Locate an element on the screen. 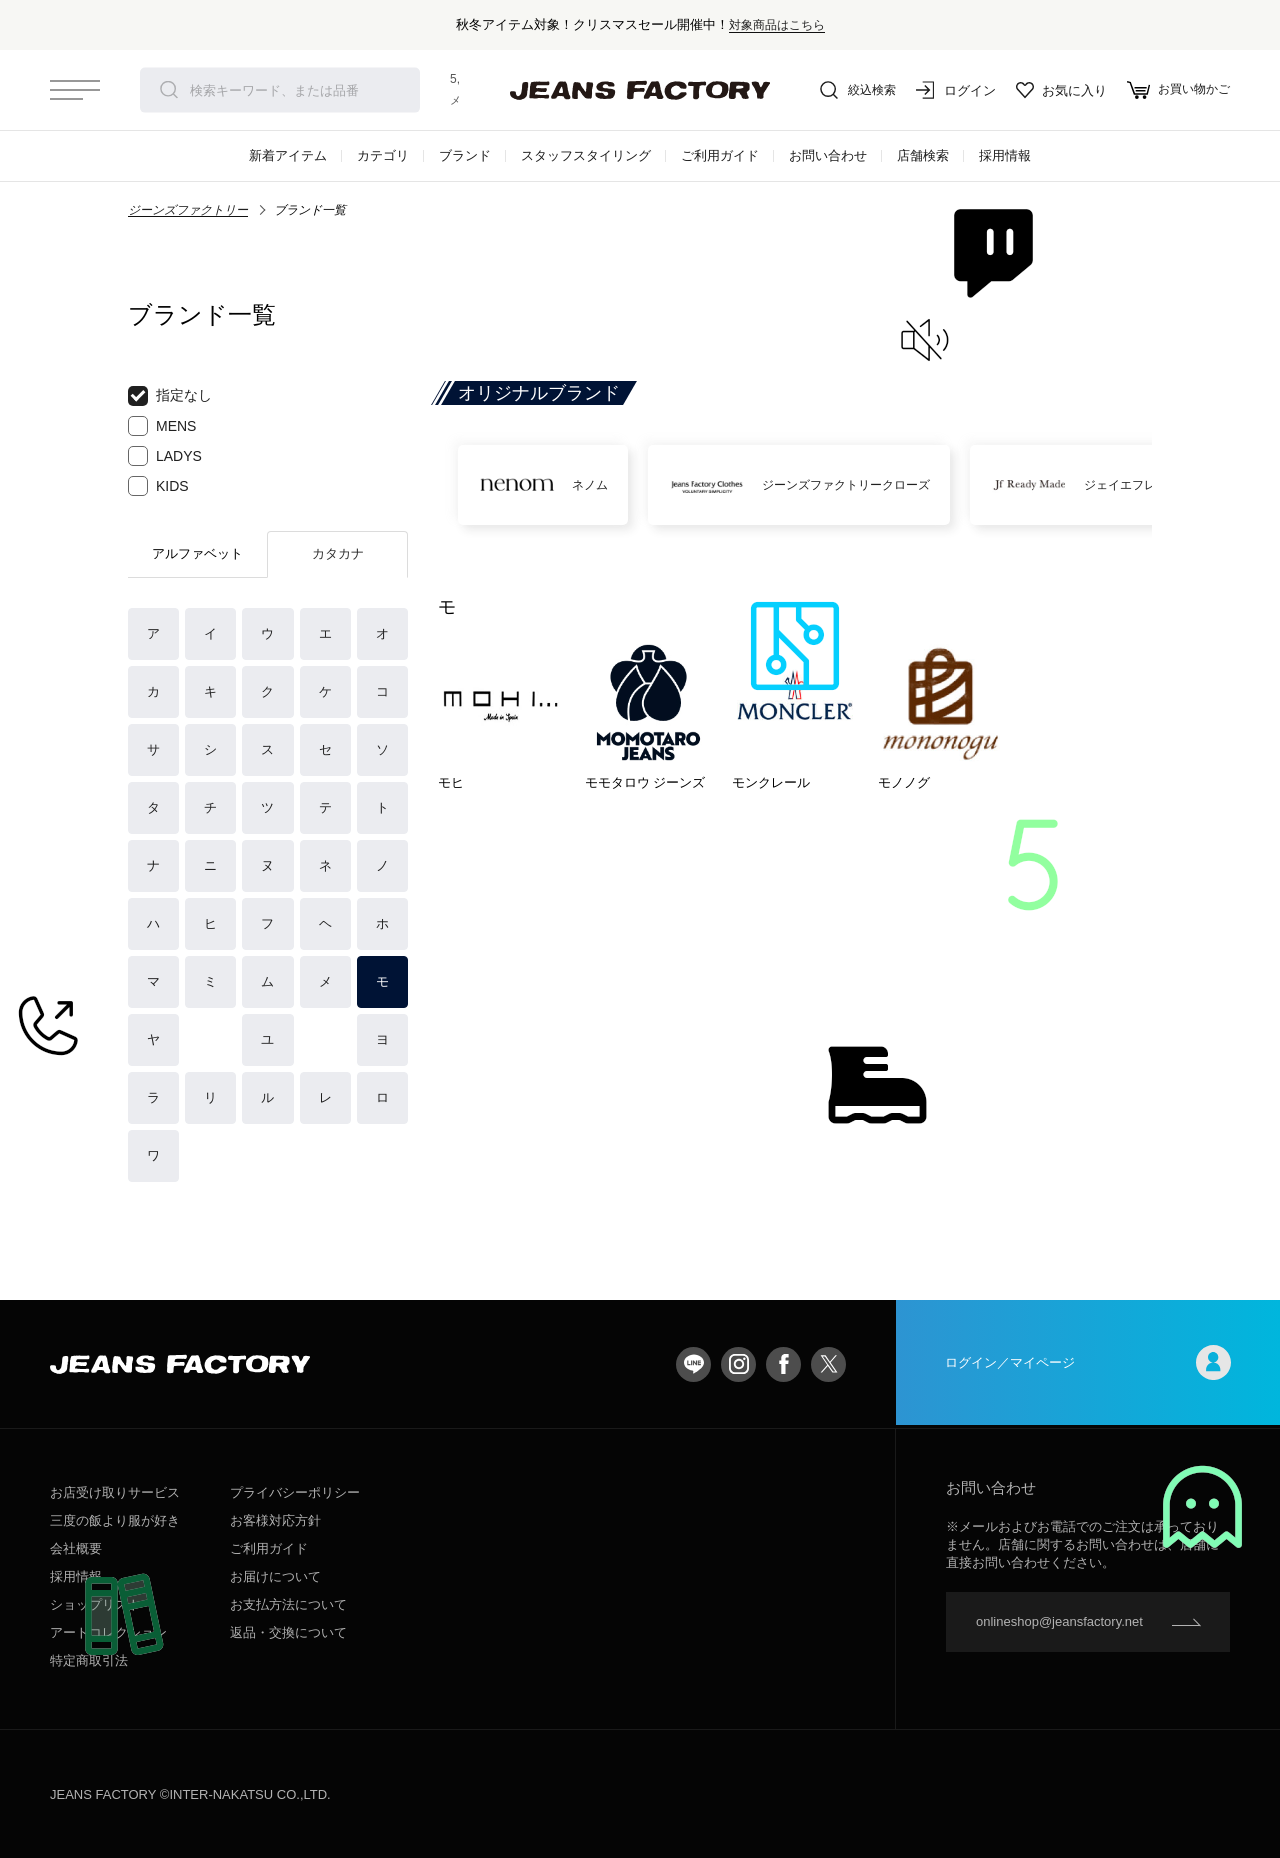 This screenshot has height=1858, width=1280. enable ghost mode or incognito browsing is located at coordinates (1202, 1508).